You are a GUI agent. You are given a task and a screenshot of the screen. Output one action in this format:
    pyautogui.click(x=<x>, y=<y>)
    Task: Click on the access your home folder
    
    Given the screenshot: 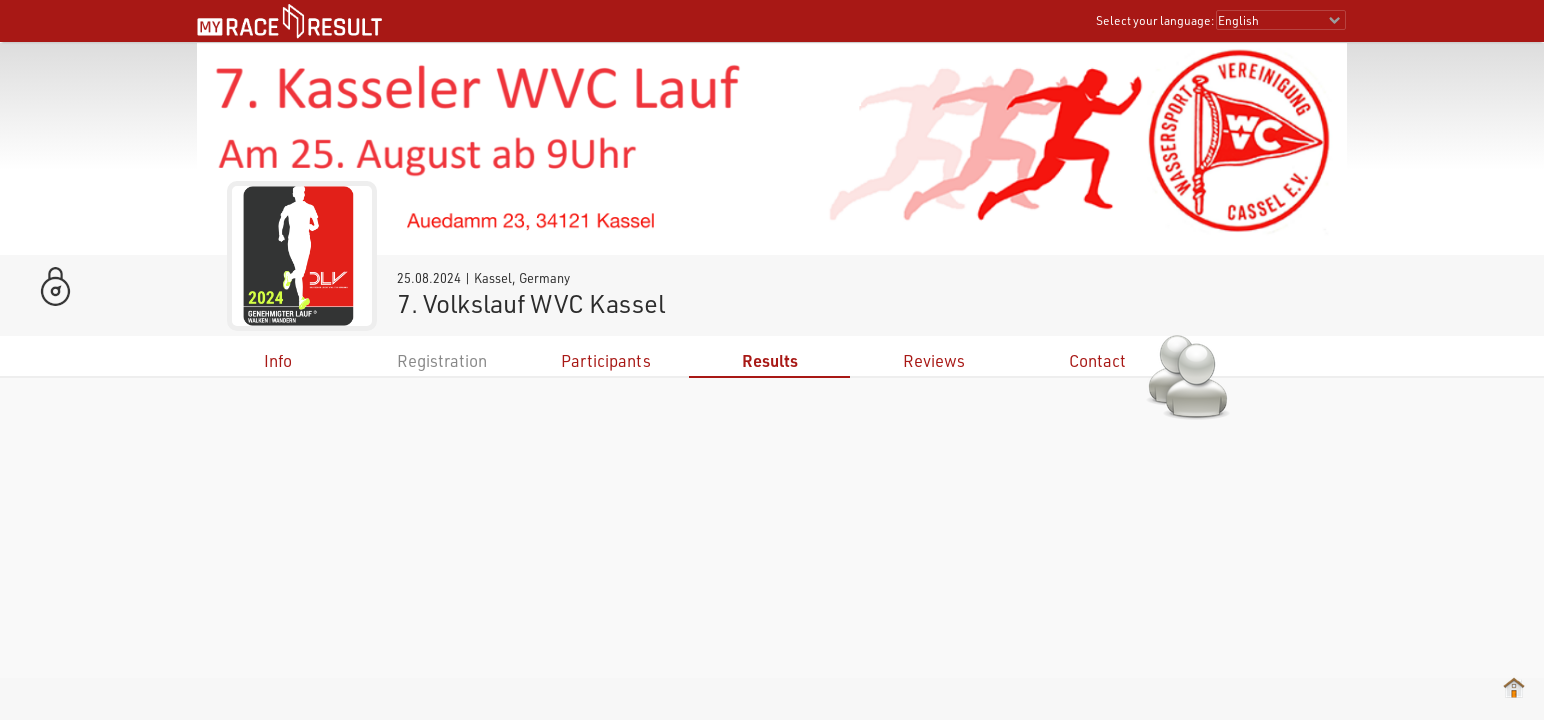 What is the action you would take?
    pyautogui.click(x=1514, y=687)
    